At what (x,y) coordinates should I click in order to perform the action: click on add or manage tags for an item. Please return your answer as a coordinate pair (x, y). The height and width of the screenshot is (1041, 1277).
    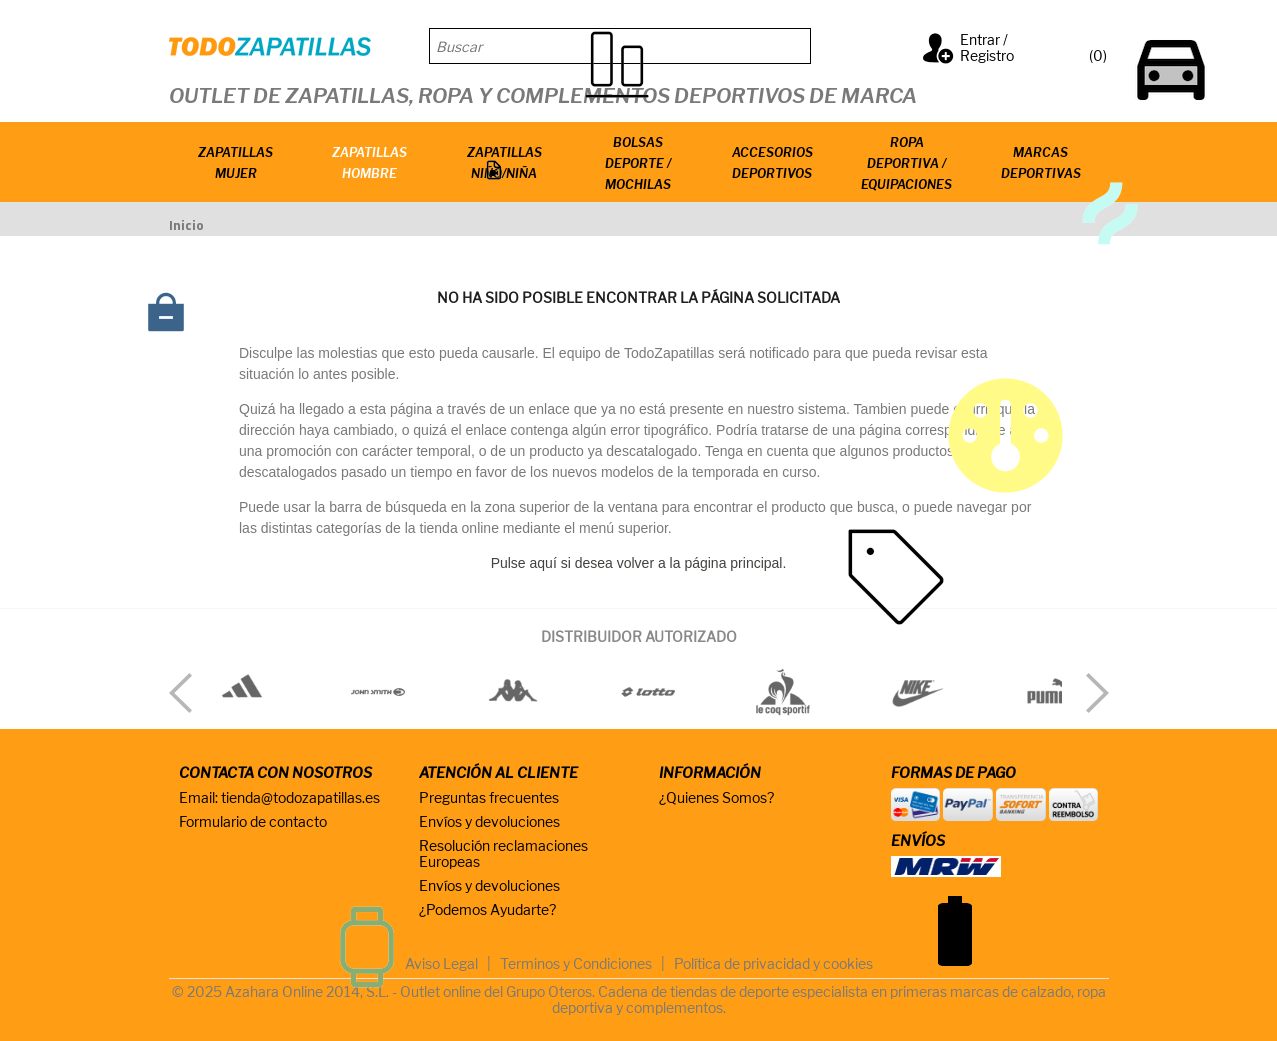
    Looking at the image, I should click on (890, 571).